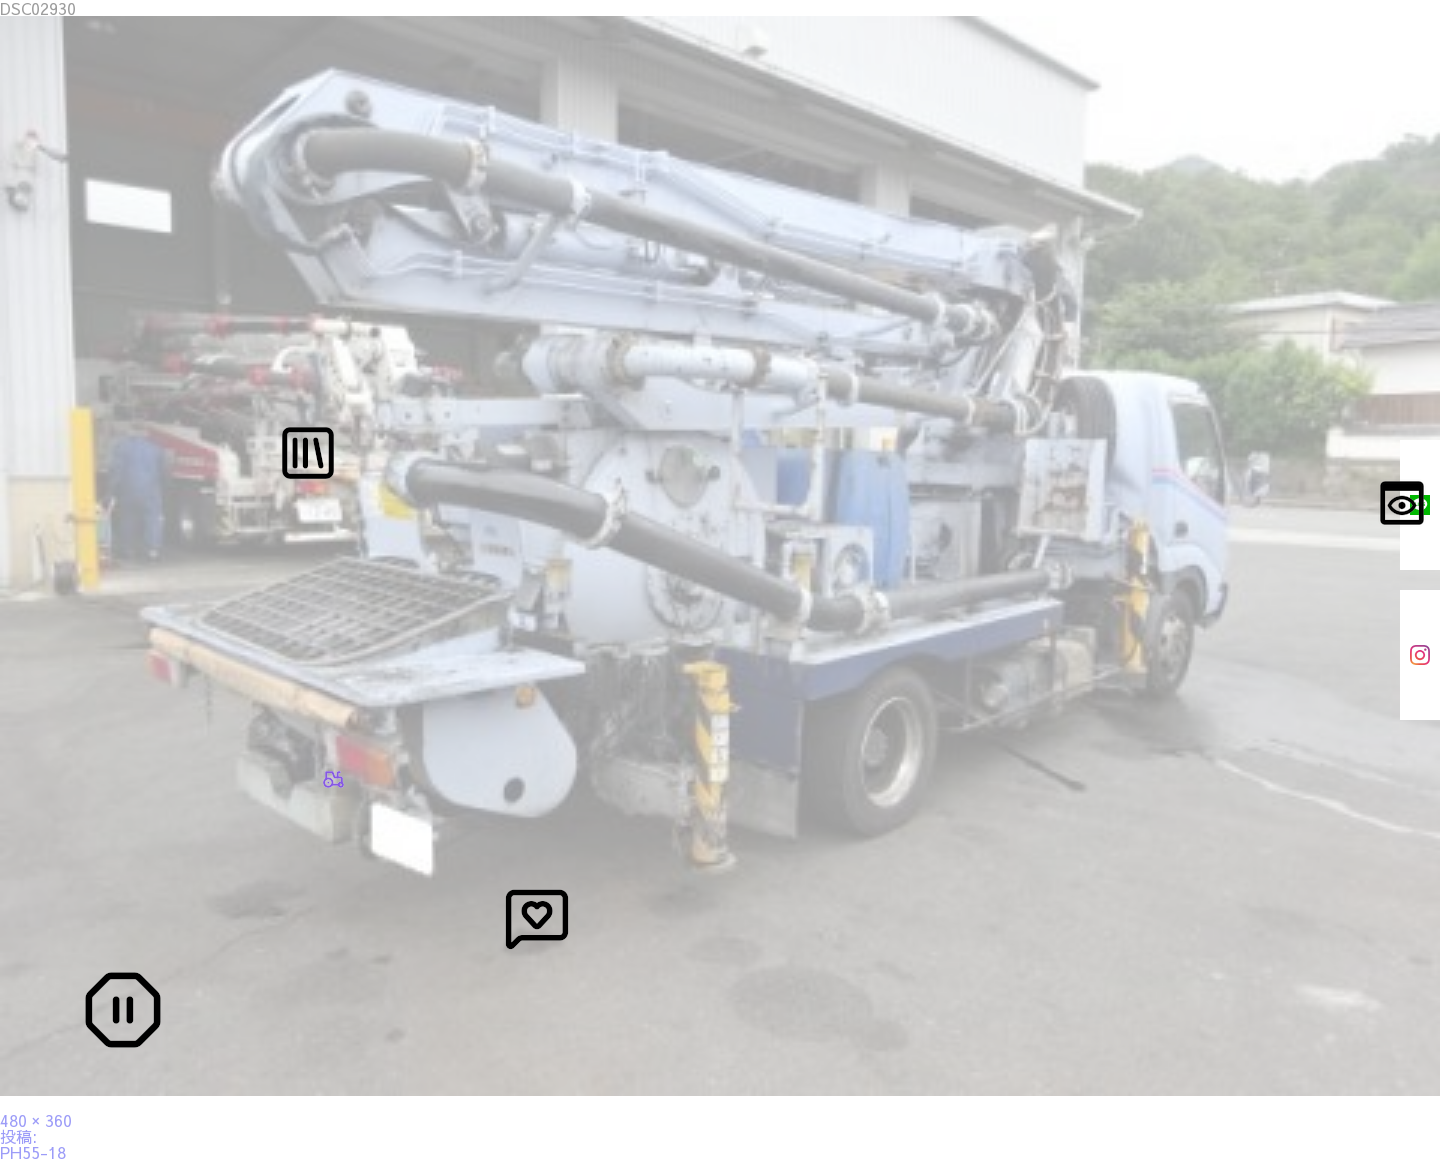  I want to click on pause or halt a process, so click(123, 1010).